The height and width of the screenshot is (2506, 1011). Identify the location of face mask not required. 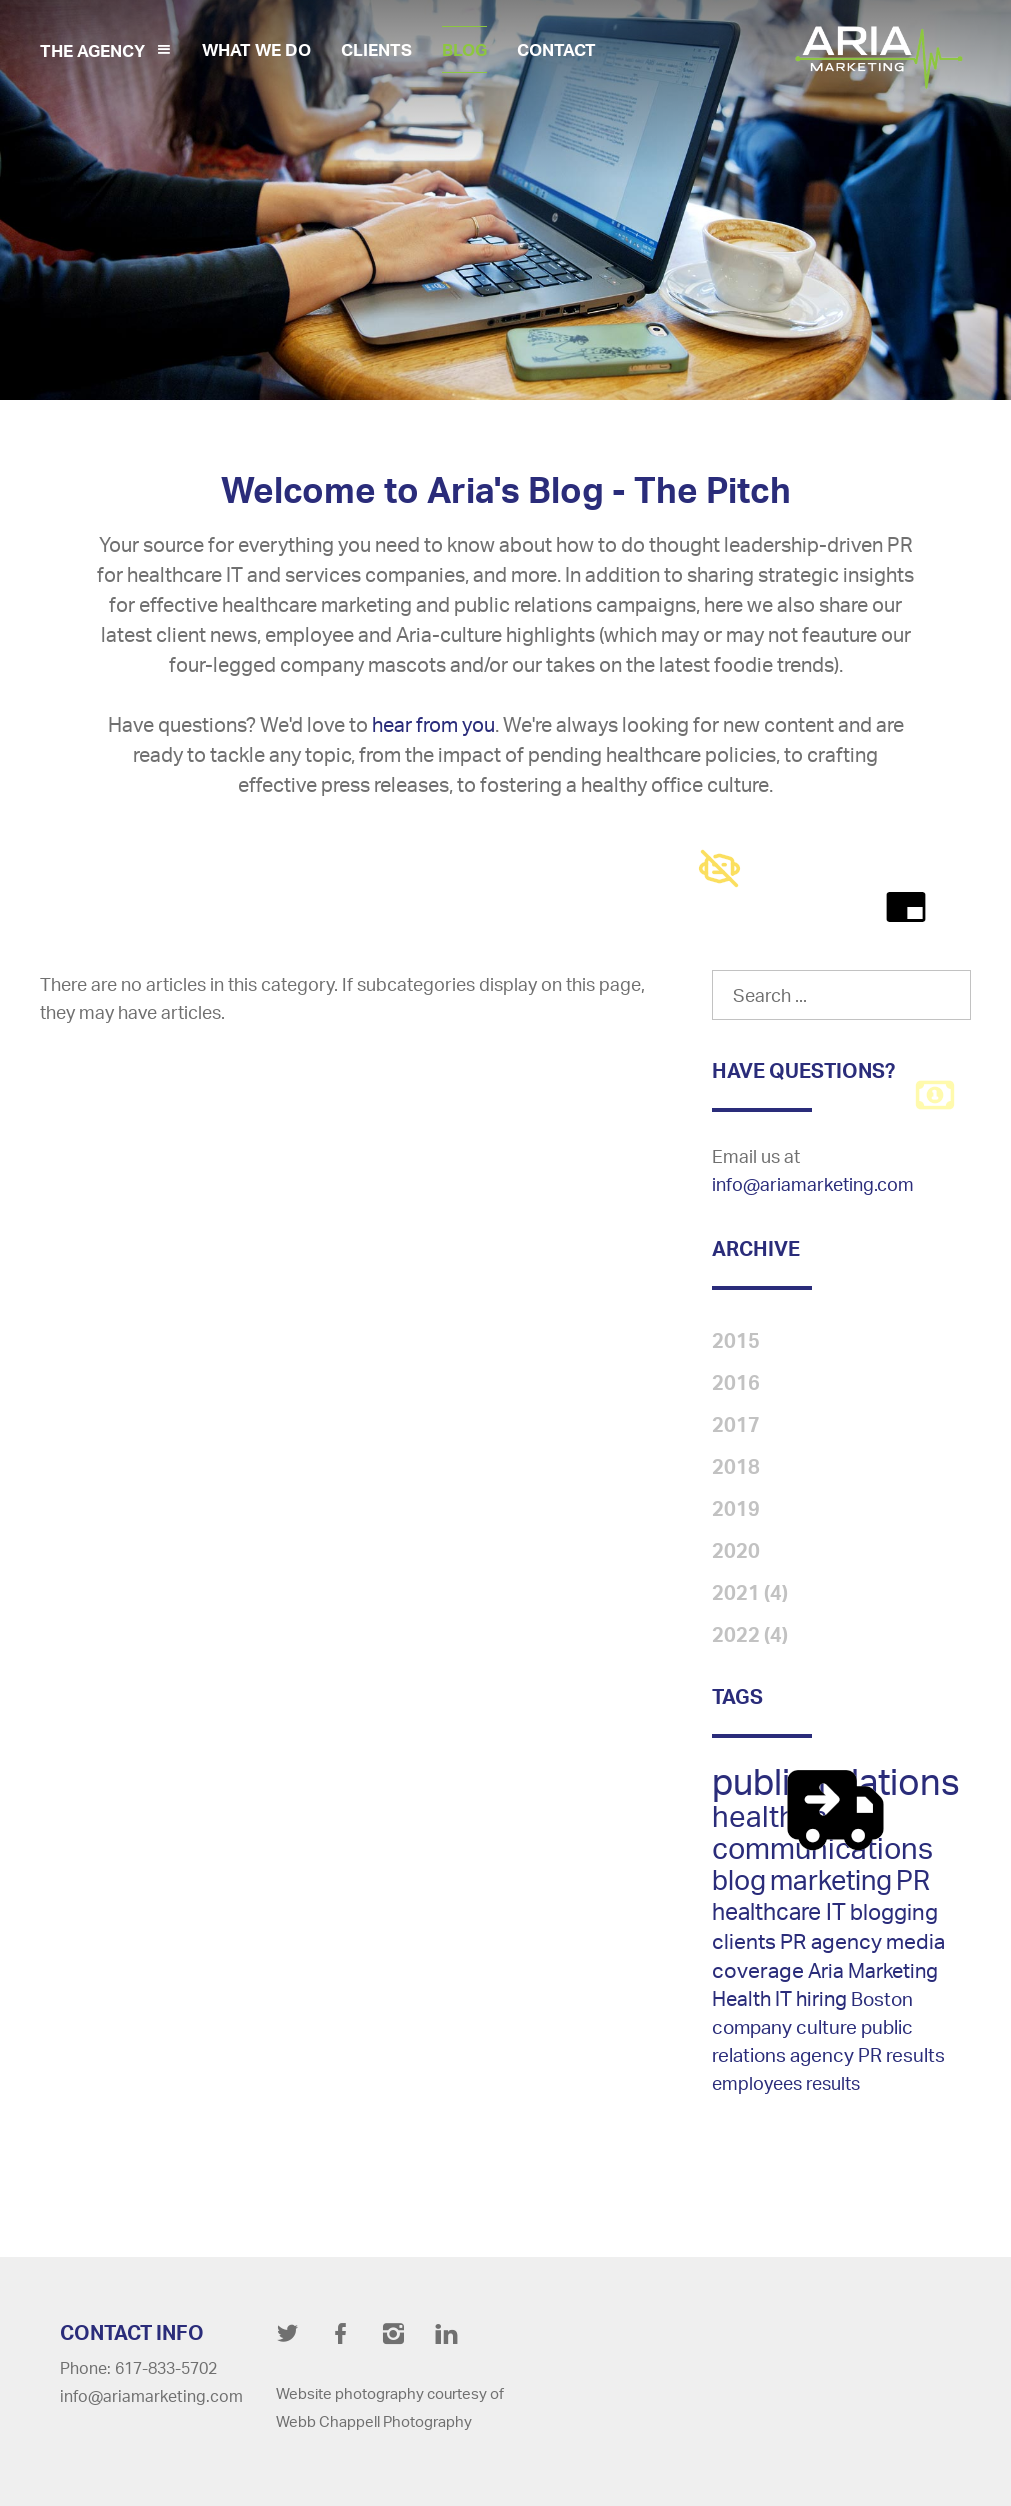
(719, 868).